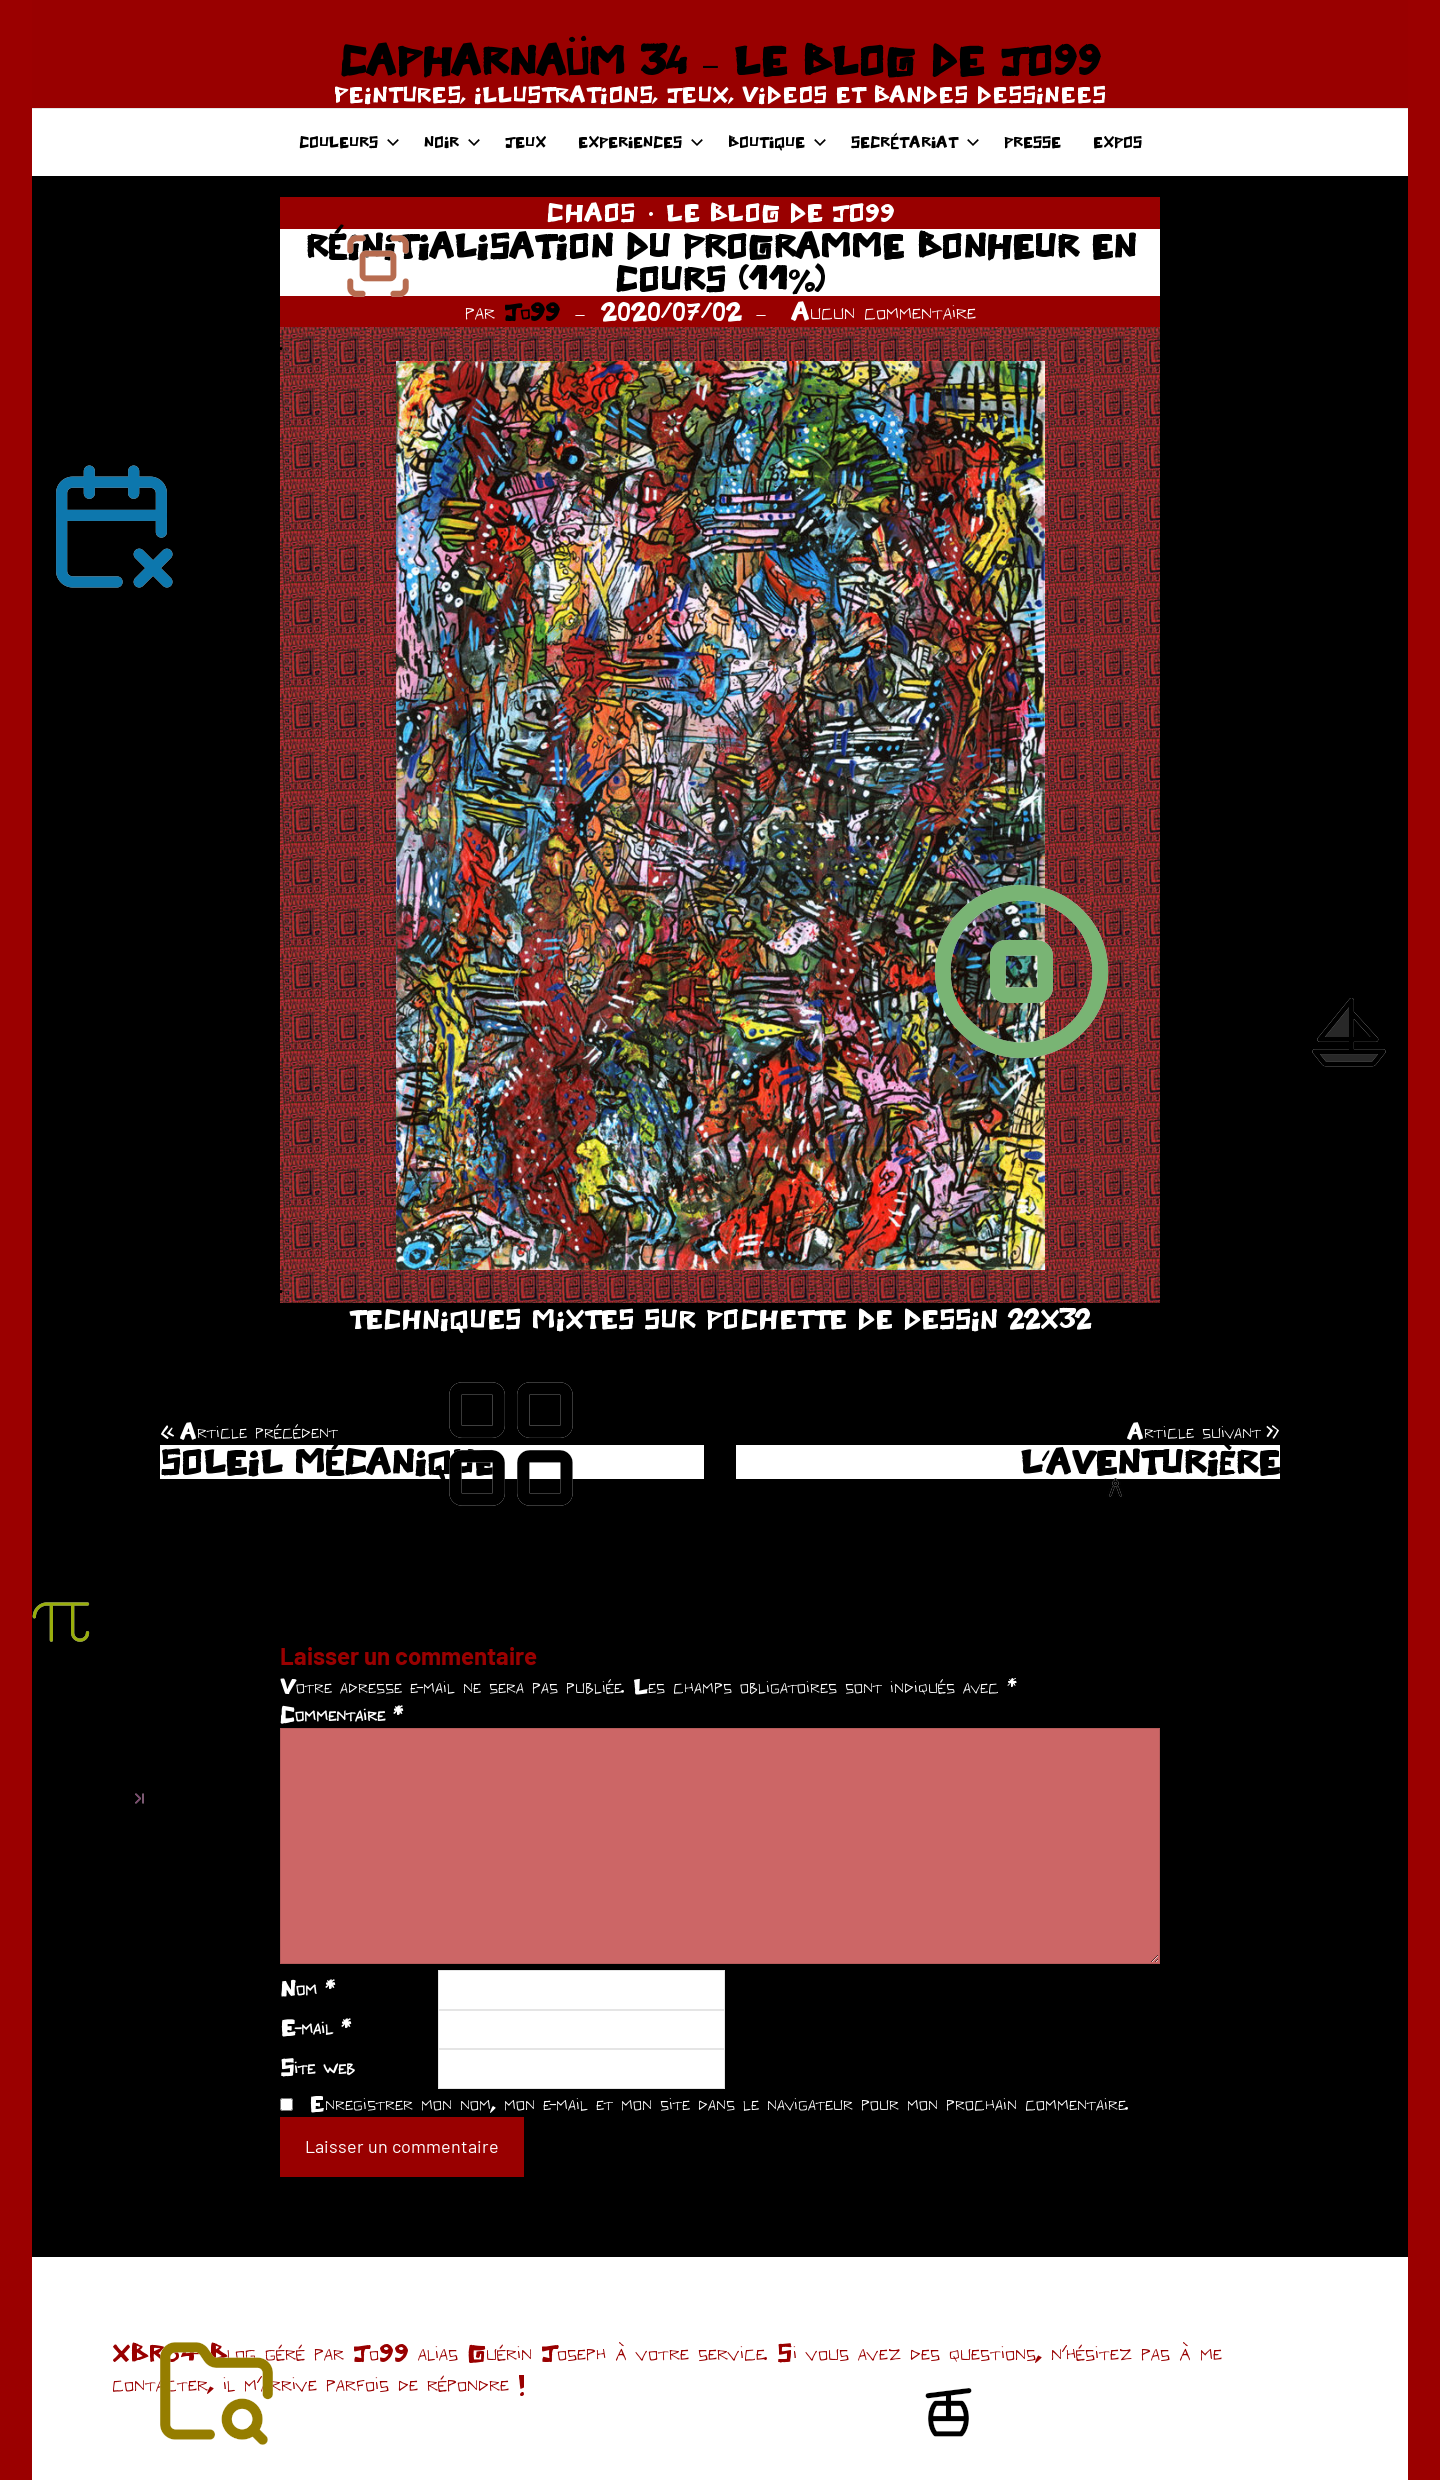  What do you see at coordinates (1021, 971) in the screenshot?
I see `stop playback or recording` at bounding box center [1021, 971].